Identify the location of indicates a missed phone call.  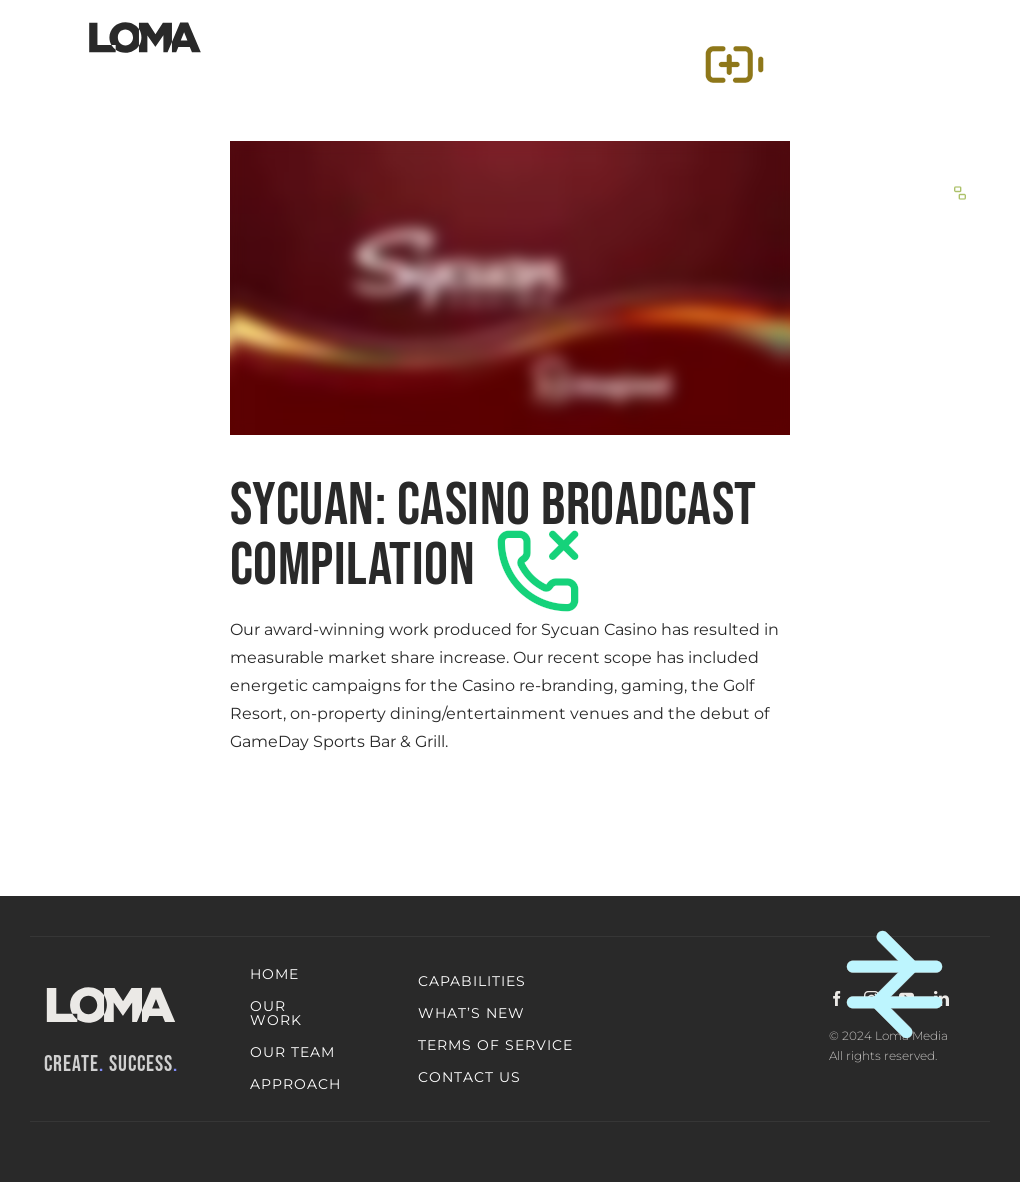
(538, 571).